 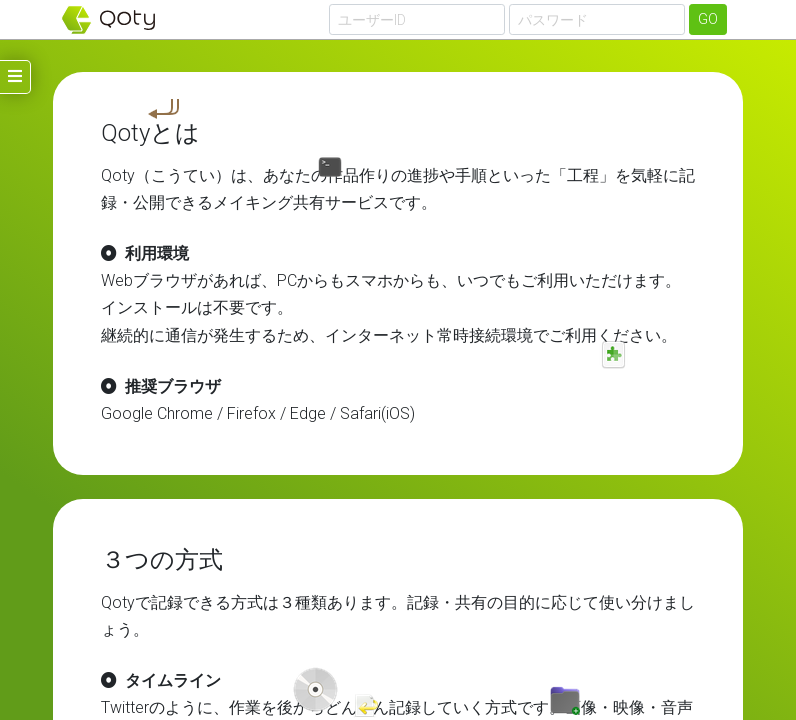 I want to click on reply to all recipients of an email, so click(x=163, y=107).